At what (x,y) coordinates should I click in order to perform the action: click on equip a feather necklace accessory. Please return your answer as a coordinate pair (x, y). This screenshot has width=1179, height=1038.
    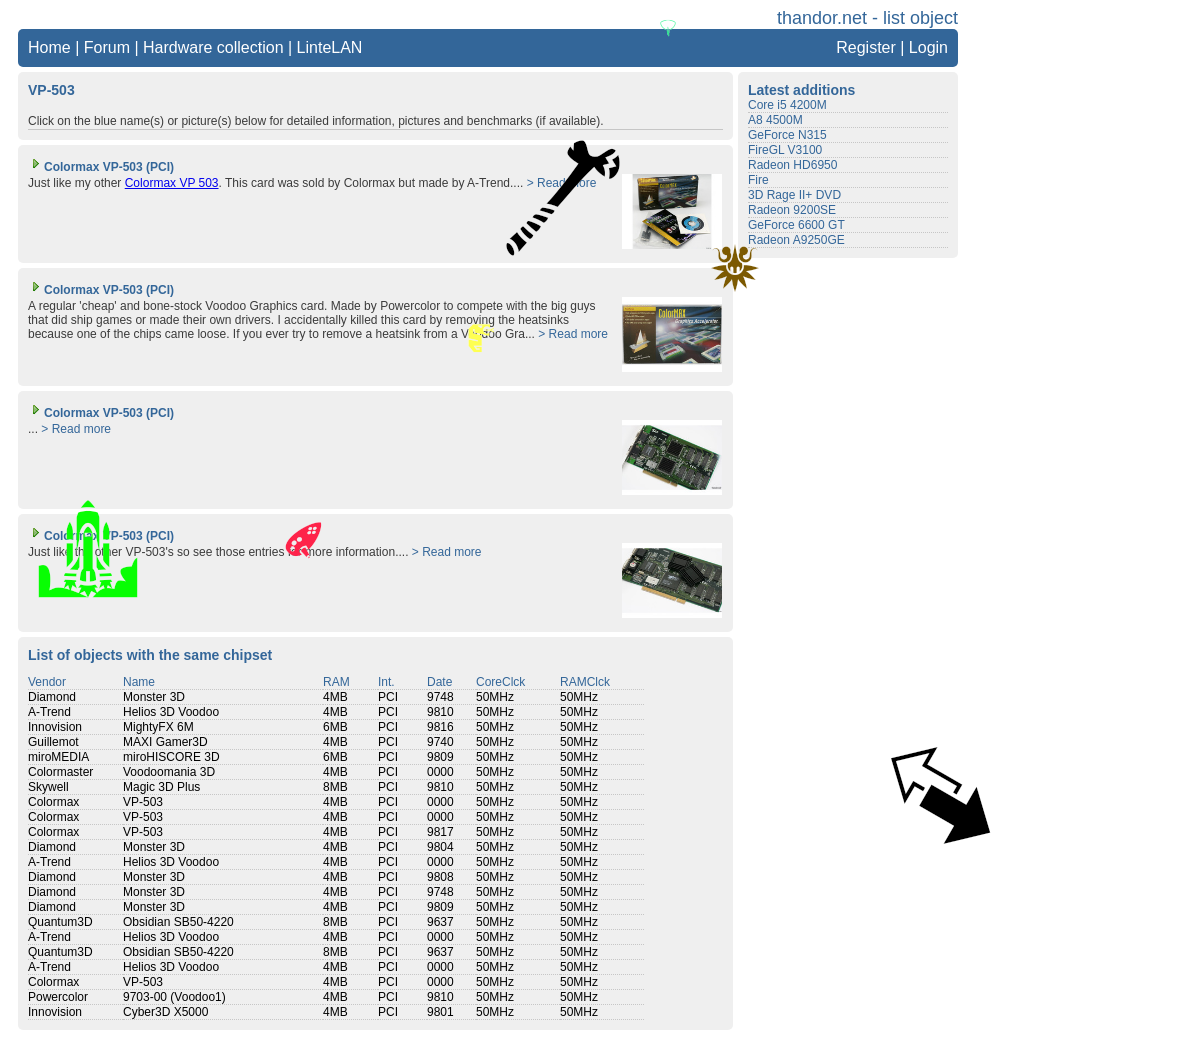
    Looking at the image, I should click on (668, 28).